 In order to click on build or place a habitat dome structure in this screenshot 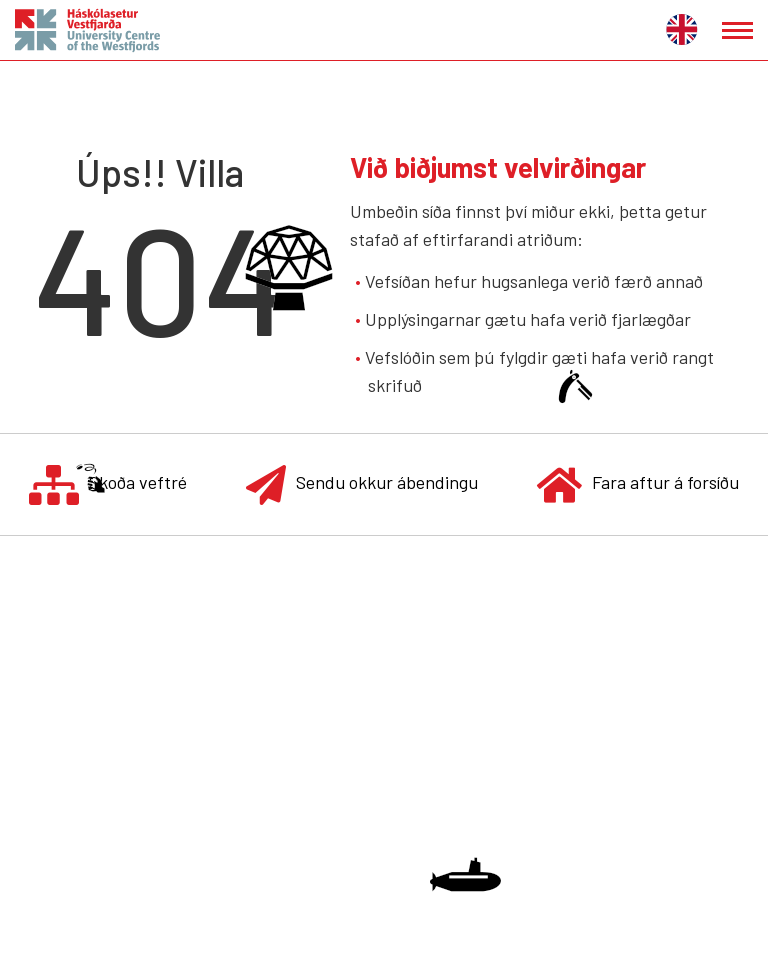, I will do `click(289, 267)`.